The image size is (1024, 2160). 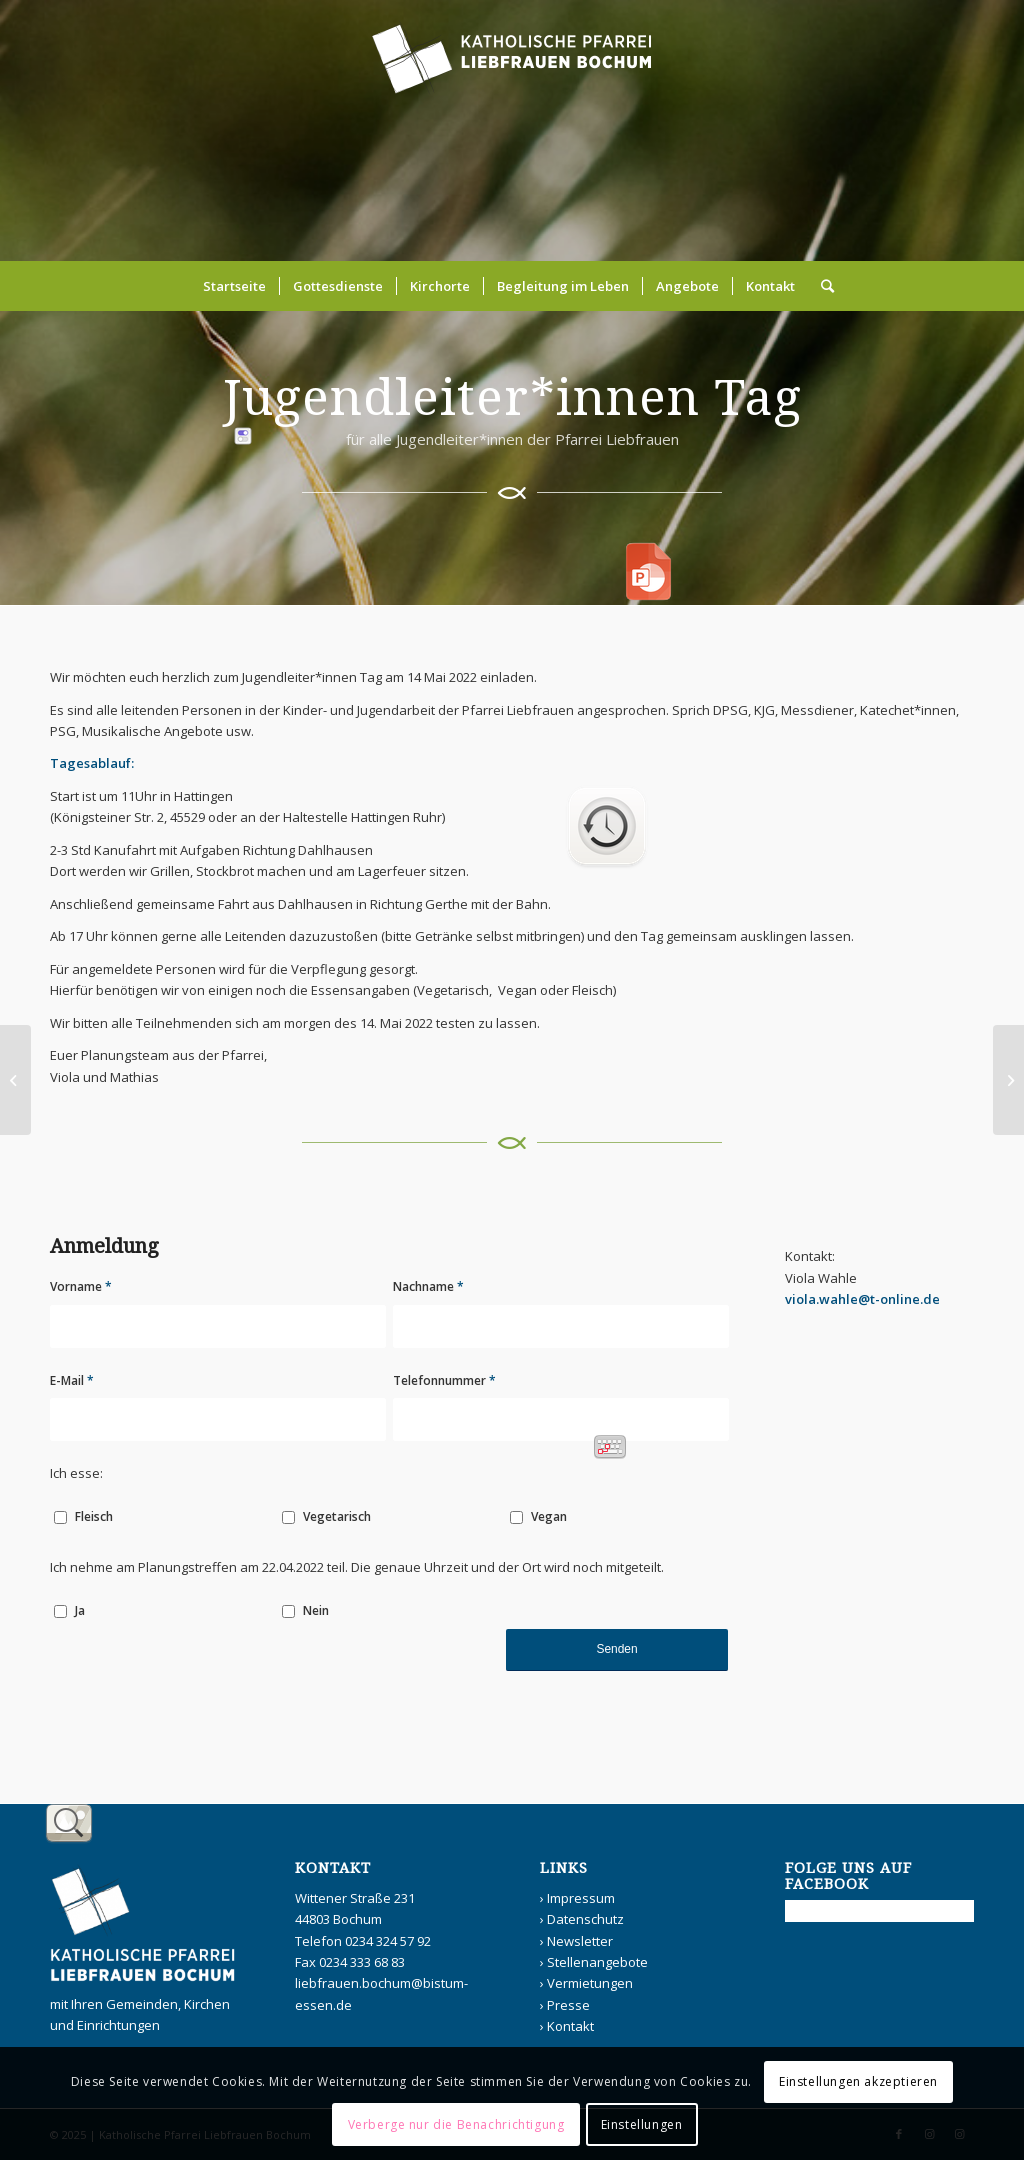 I want to click on microsoft powerpoint file, so click(x=648, y=571).